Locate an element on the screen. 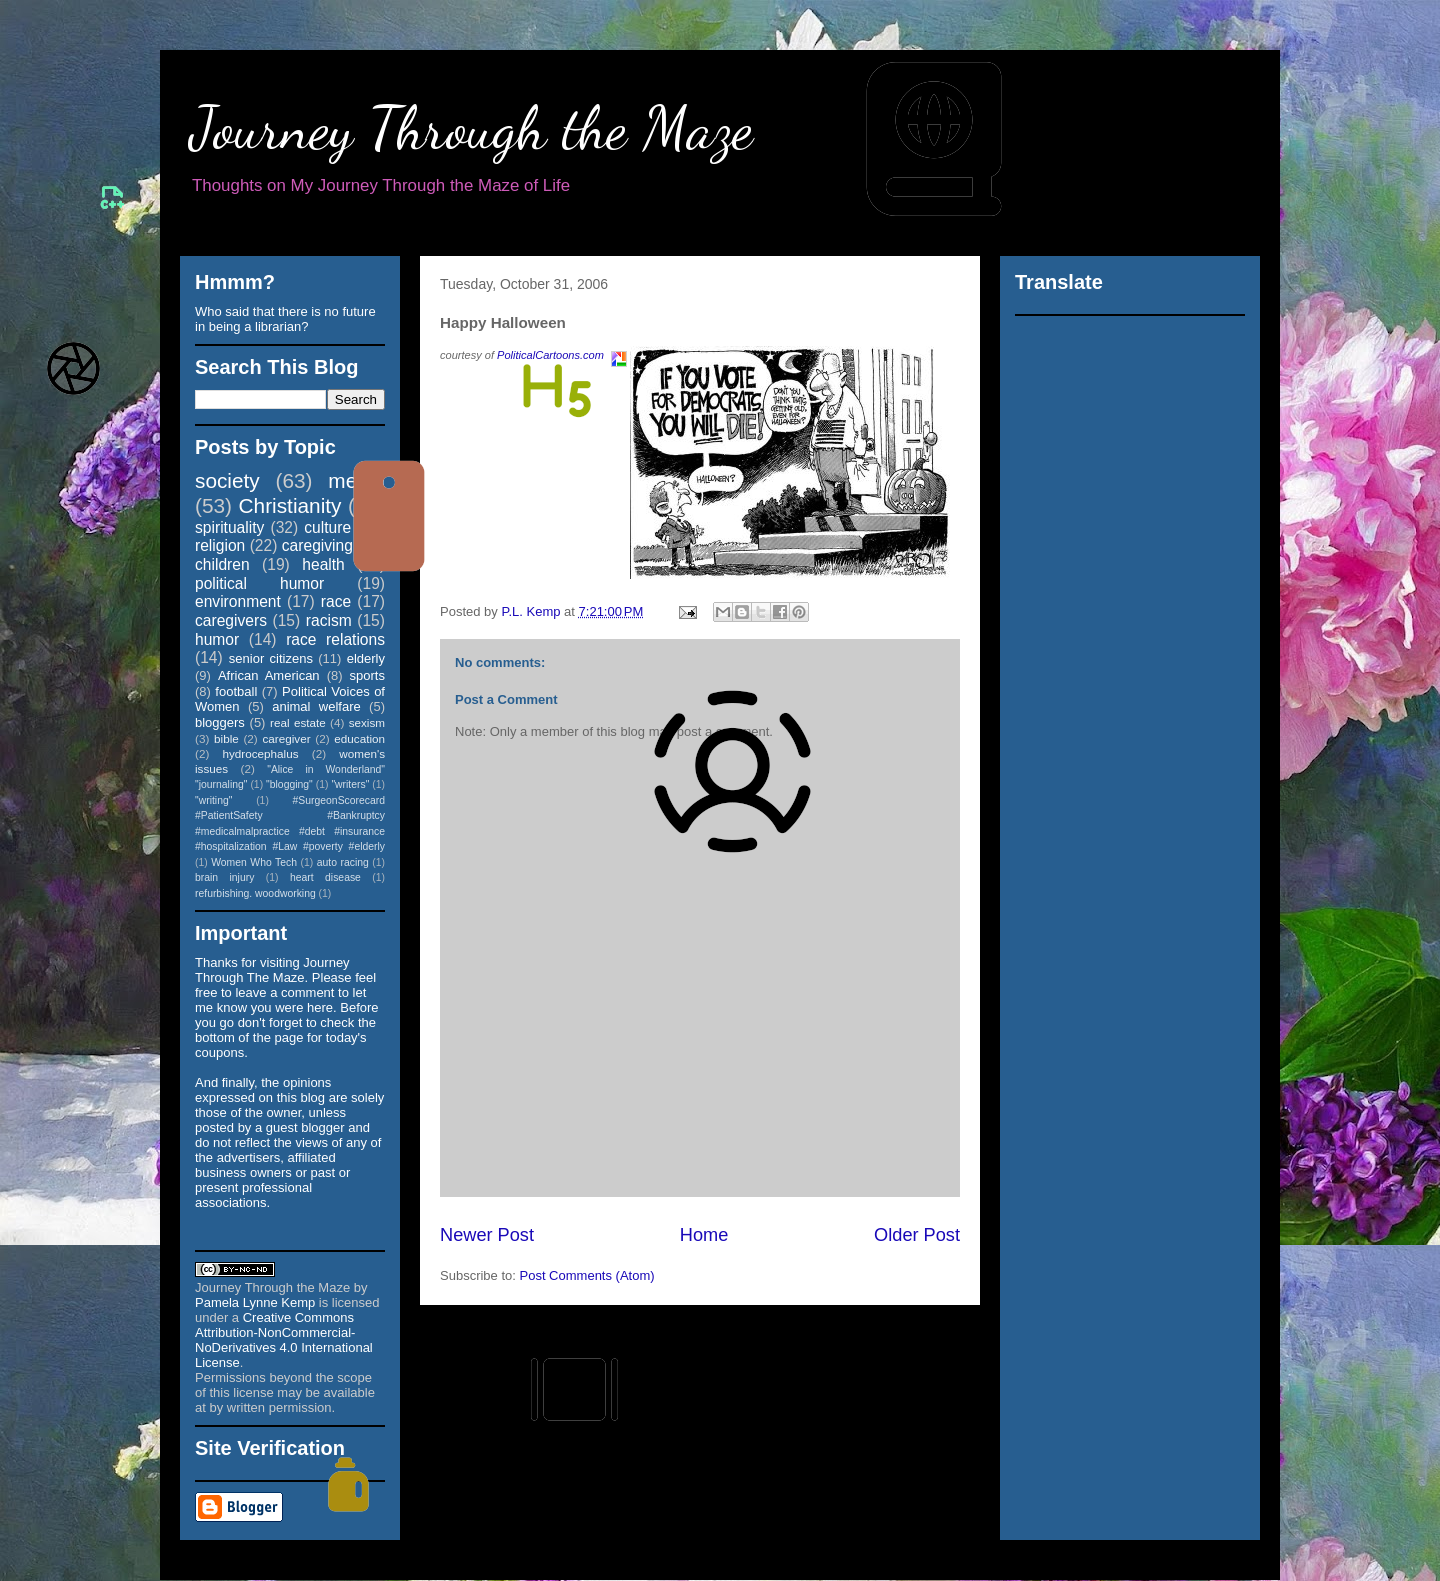 This screenshot has width=1440, height=1581. format text as heading level 5 is located at coordinates (553, 389).